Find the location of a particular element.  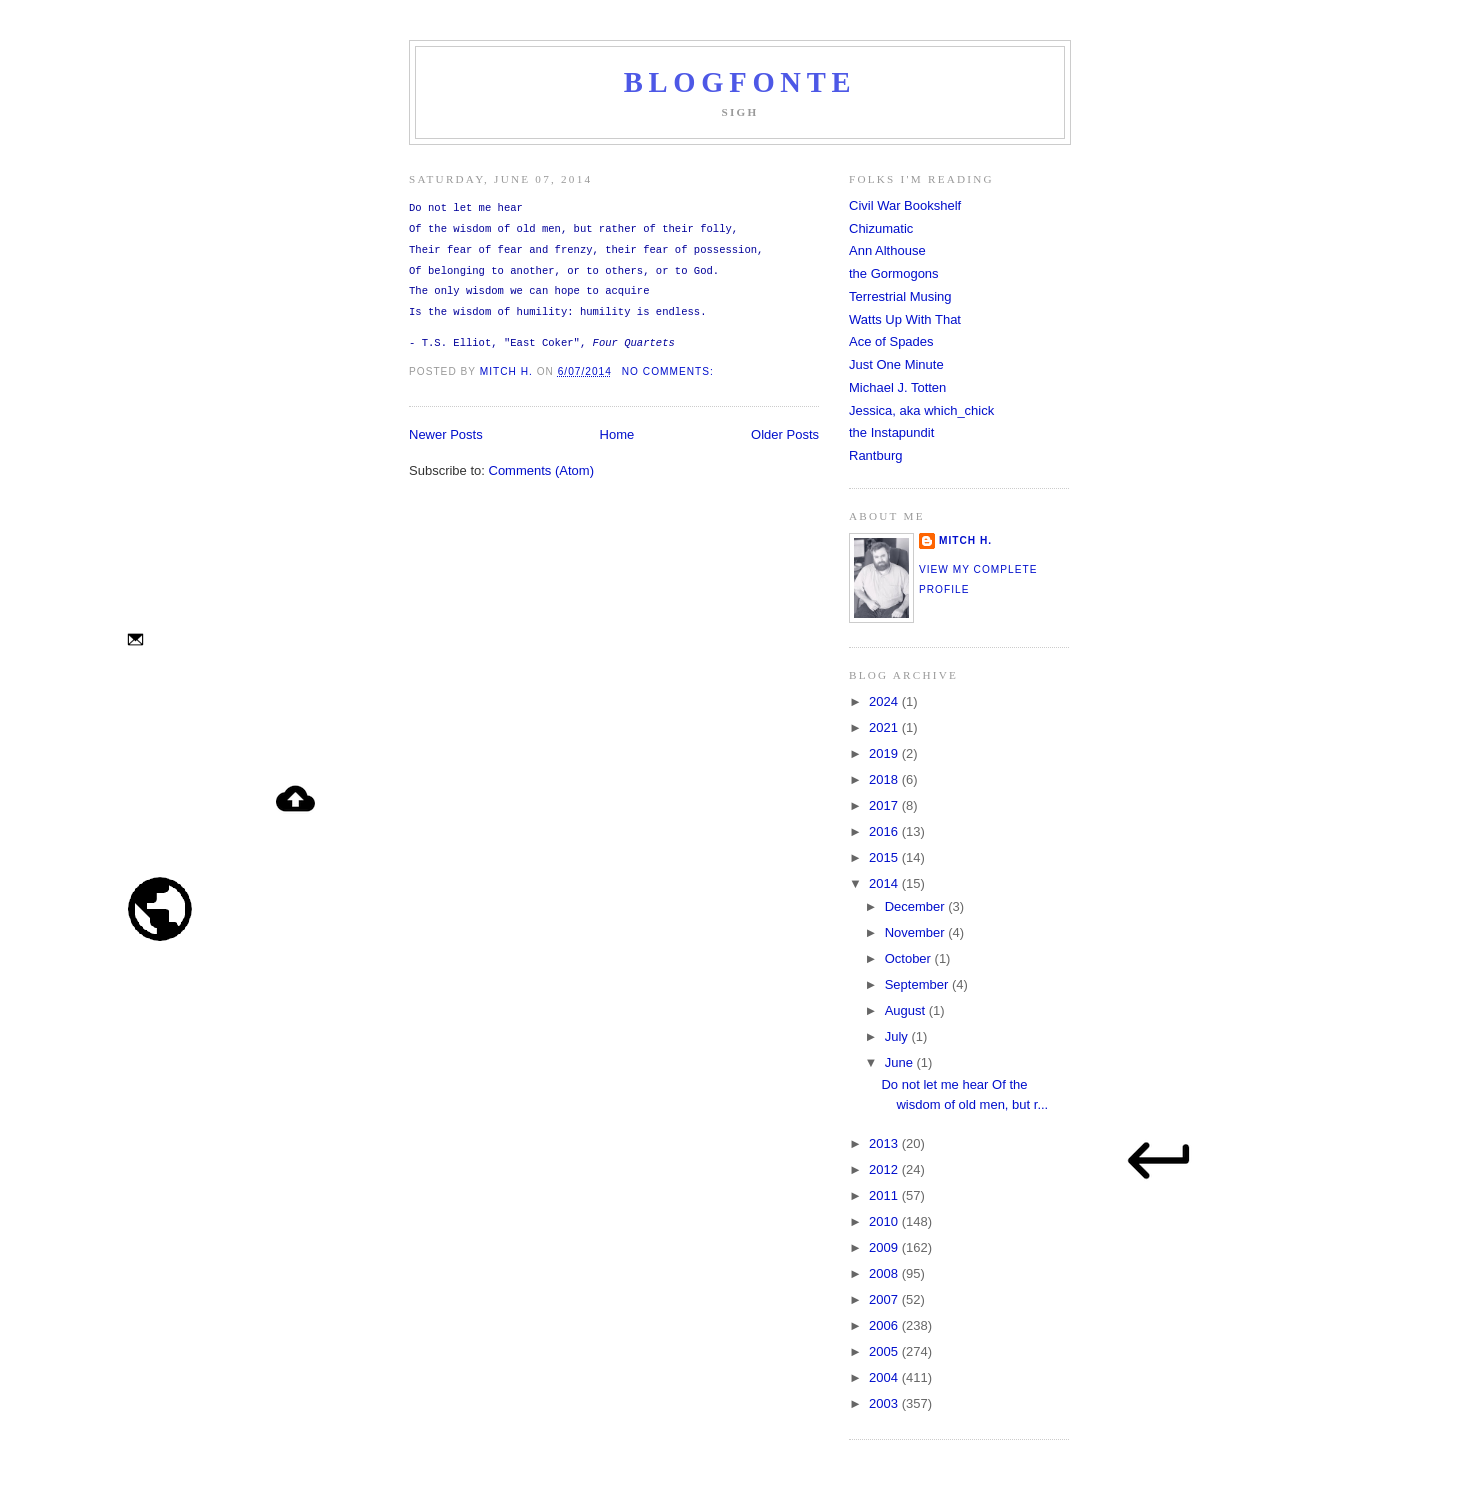

submit or confirm text input is located at coordinates (1159, 1160).